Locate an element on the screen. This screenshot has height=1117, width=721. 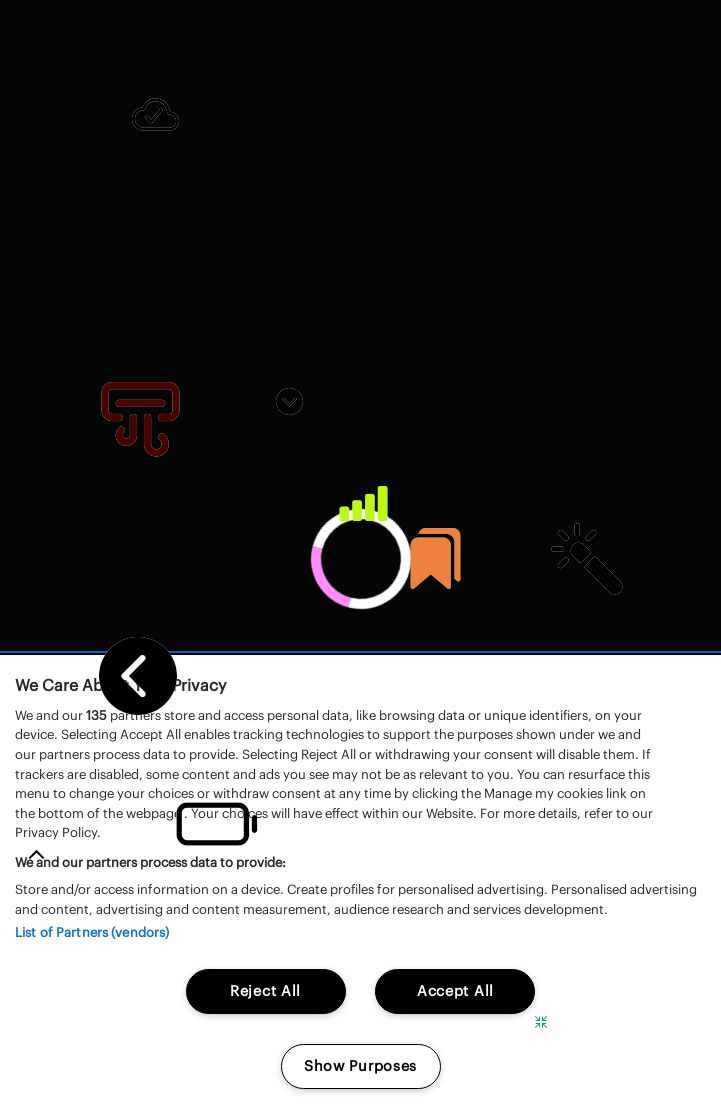
collapse an expanded section is located at coordinates (36, 854).